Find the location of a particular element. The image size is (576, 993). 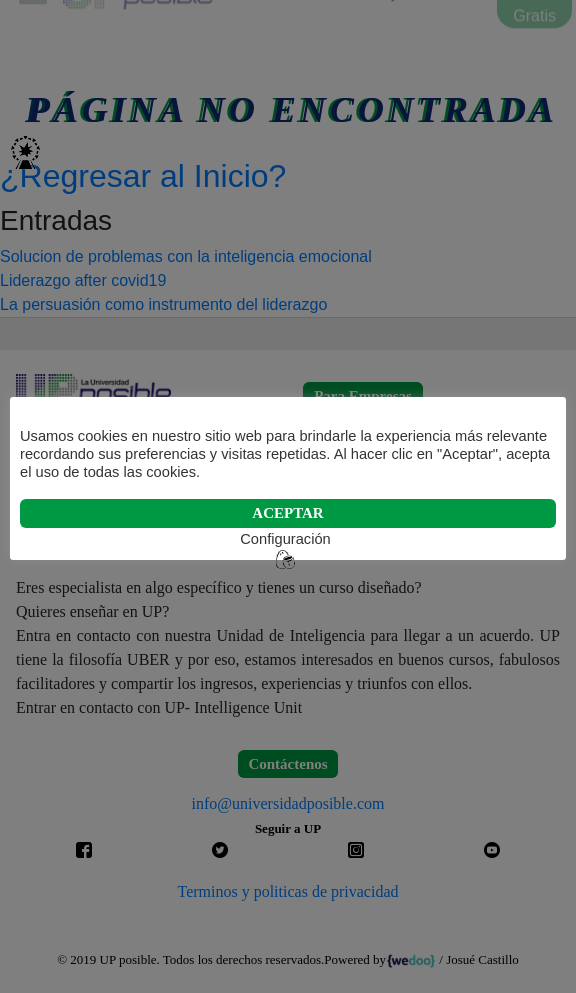

access the stargate or portal feature is located at coordinates (25, 152).